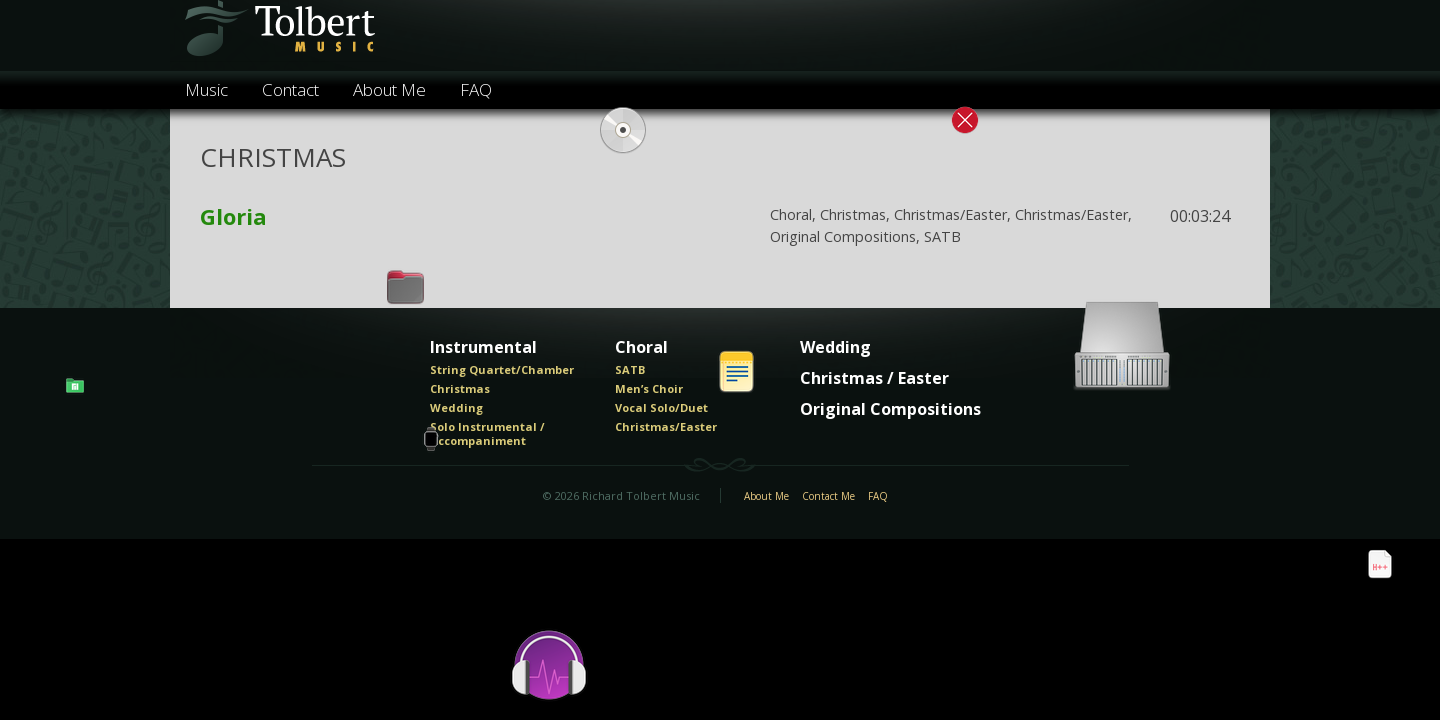 The image size is (1440, 720). What do you see at coordinates (405, 286) in the screenshot?
I see `open folder to view contents` at bounding box center [405, 286].